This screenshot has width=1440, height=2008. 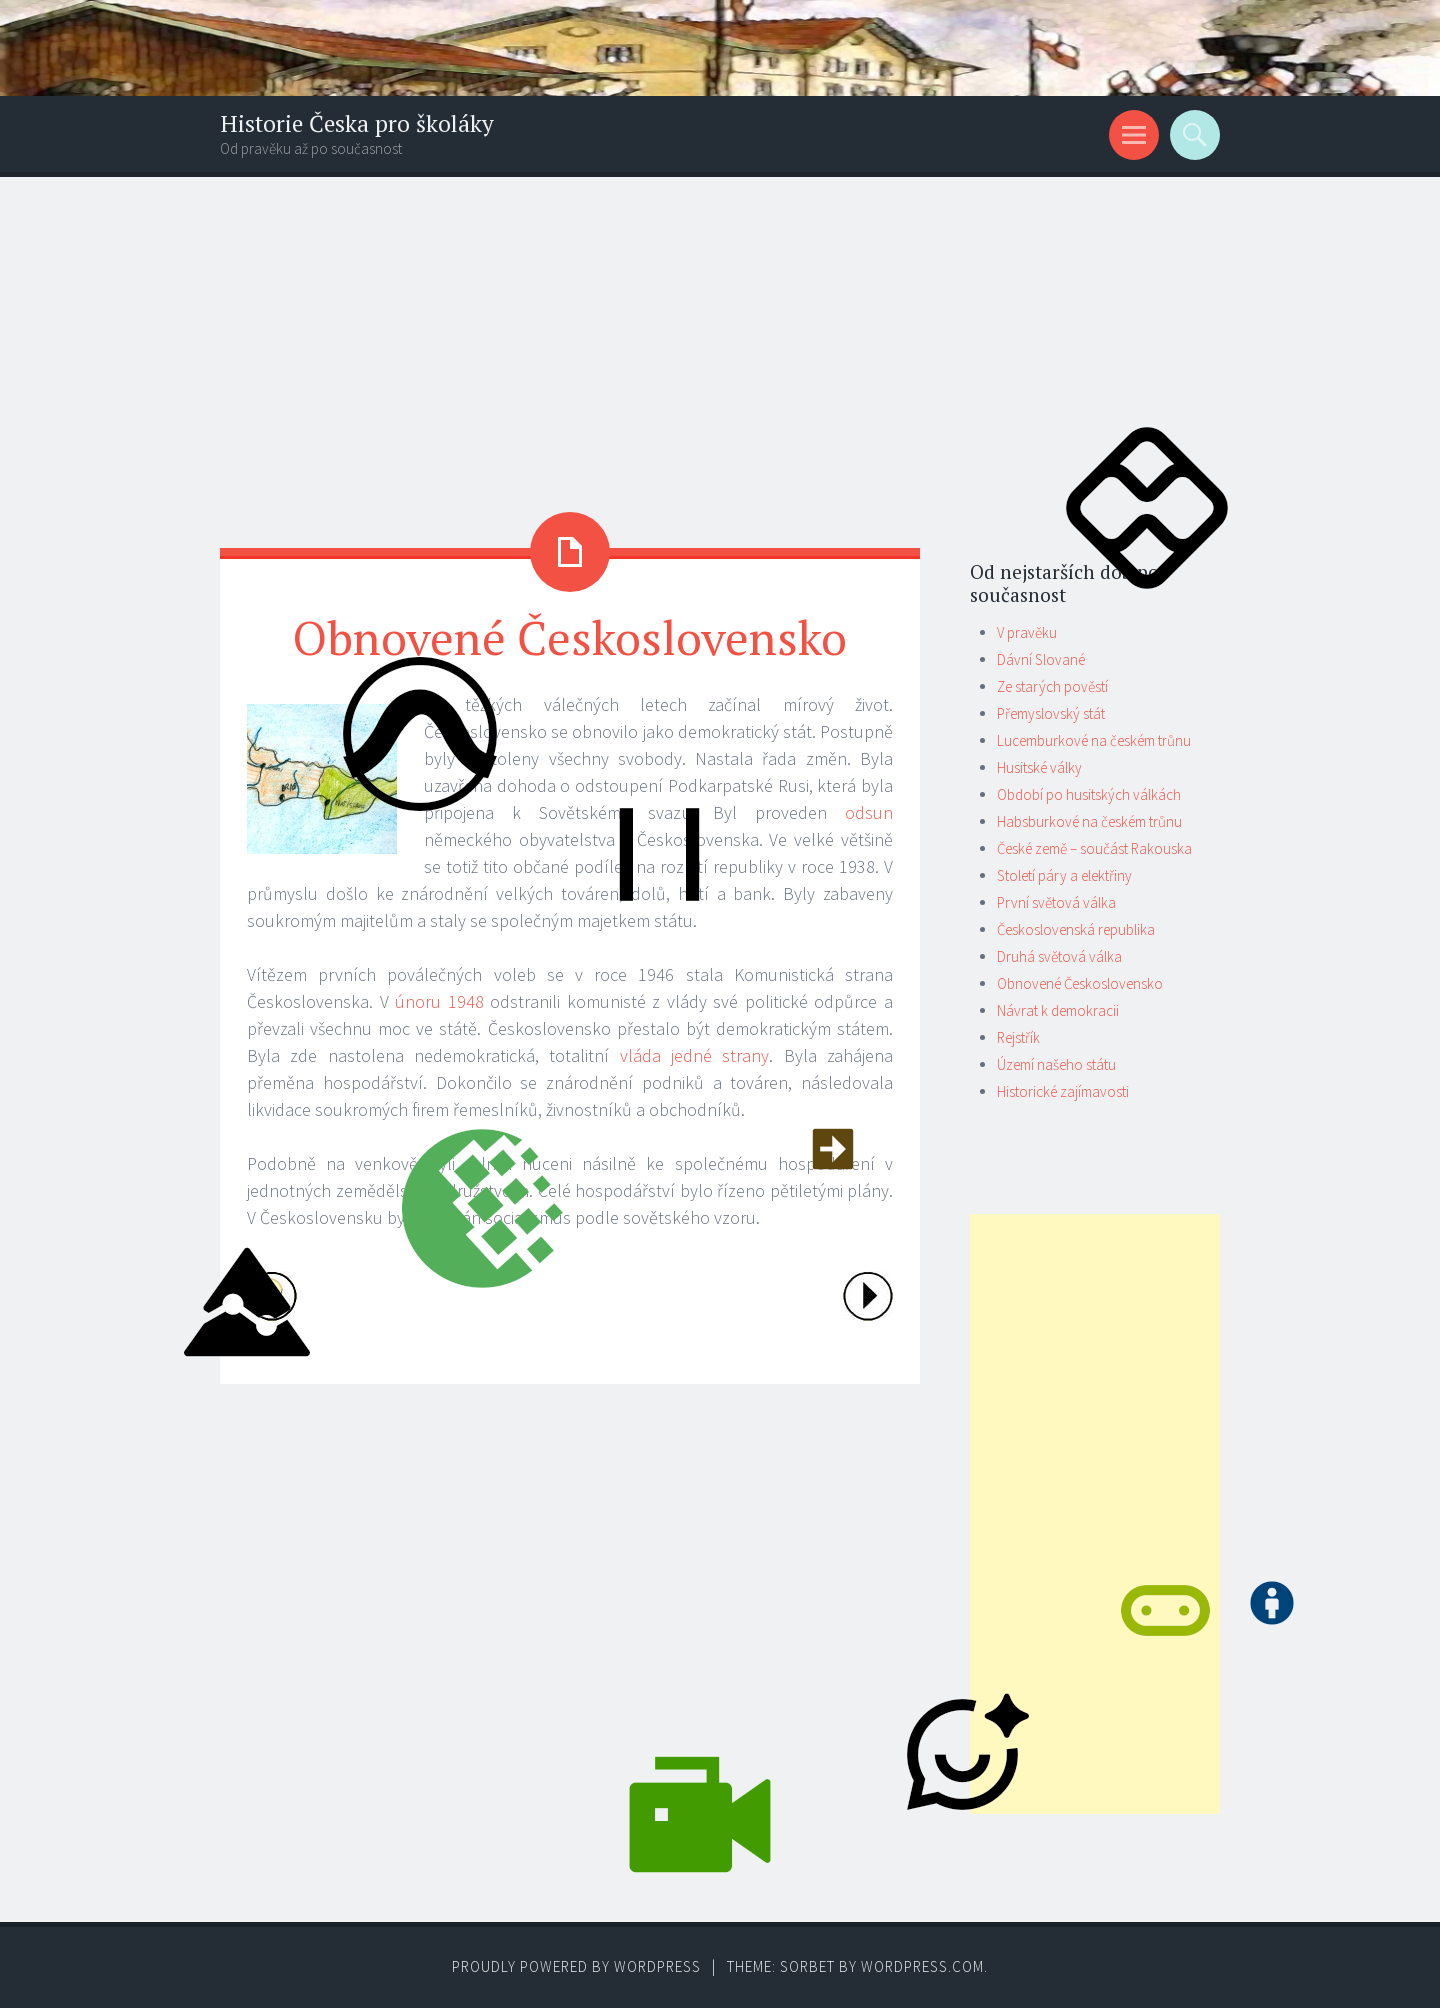 What do you see at coordinates (1165, 1610) in the screenshot?
I see `micro:bit brand logo` at bounding box center [1165, 1610].